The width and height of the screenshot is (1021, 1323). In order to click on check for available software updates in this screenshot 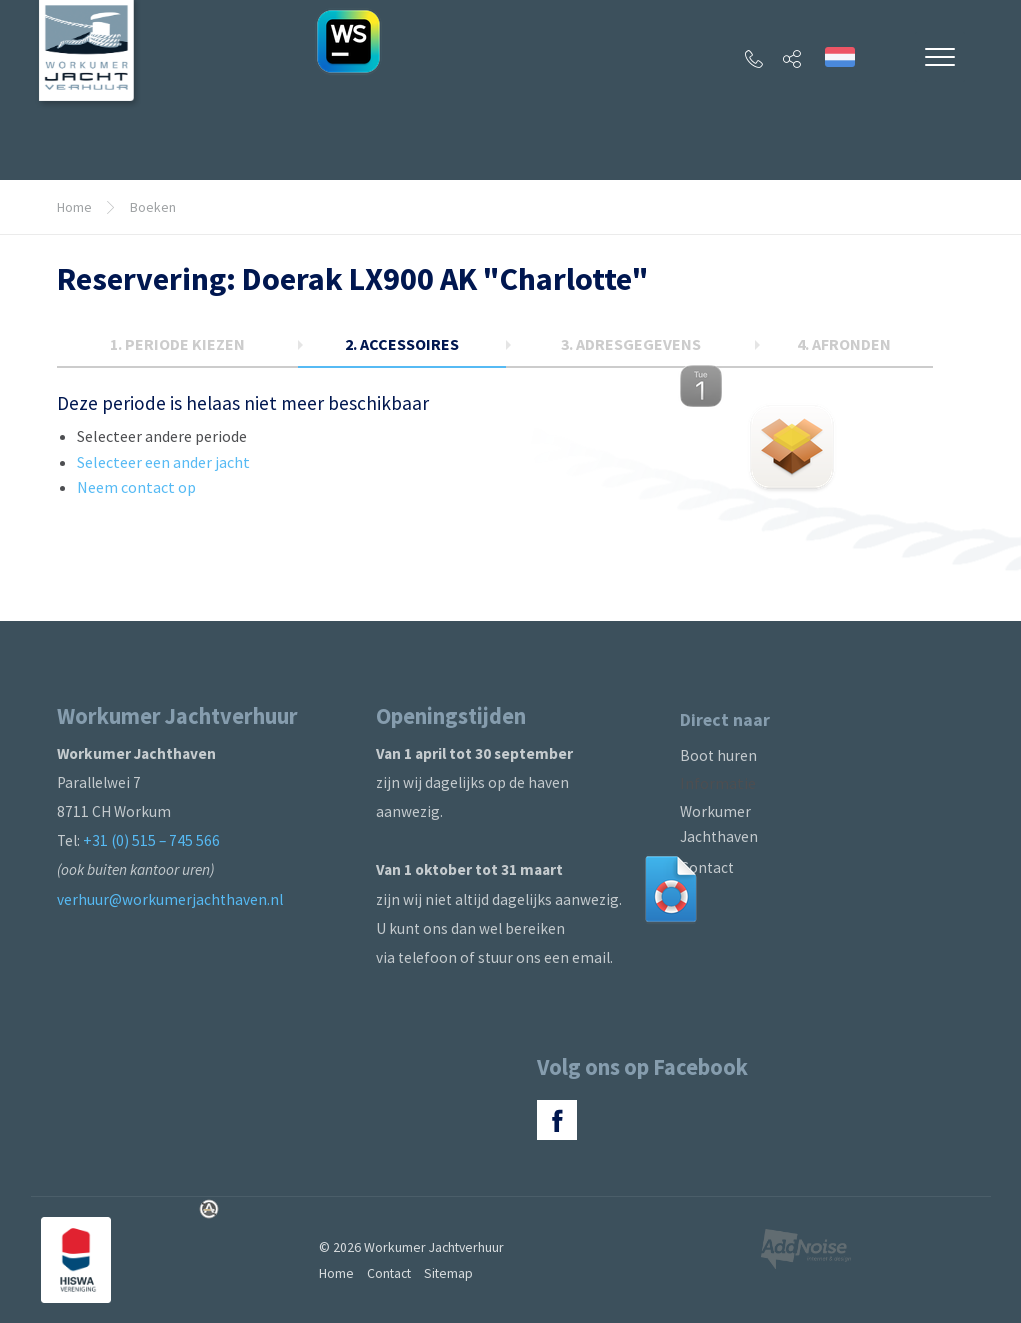, I will do `click(209, 1209)`.